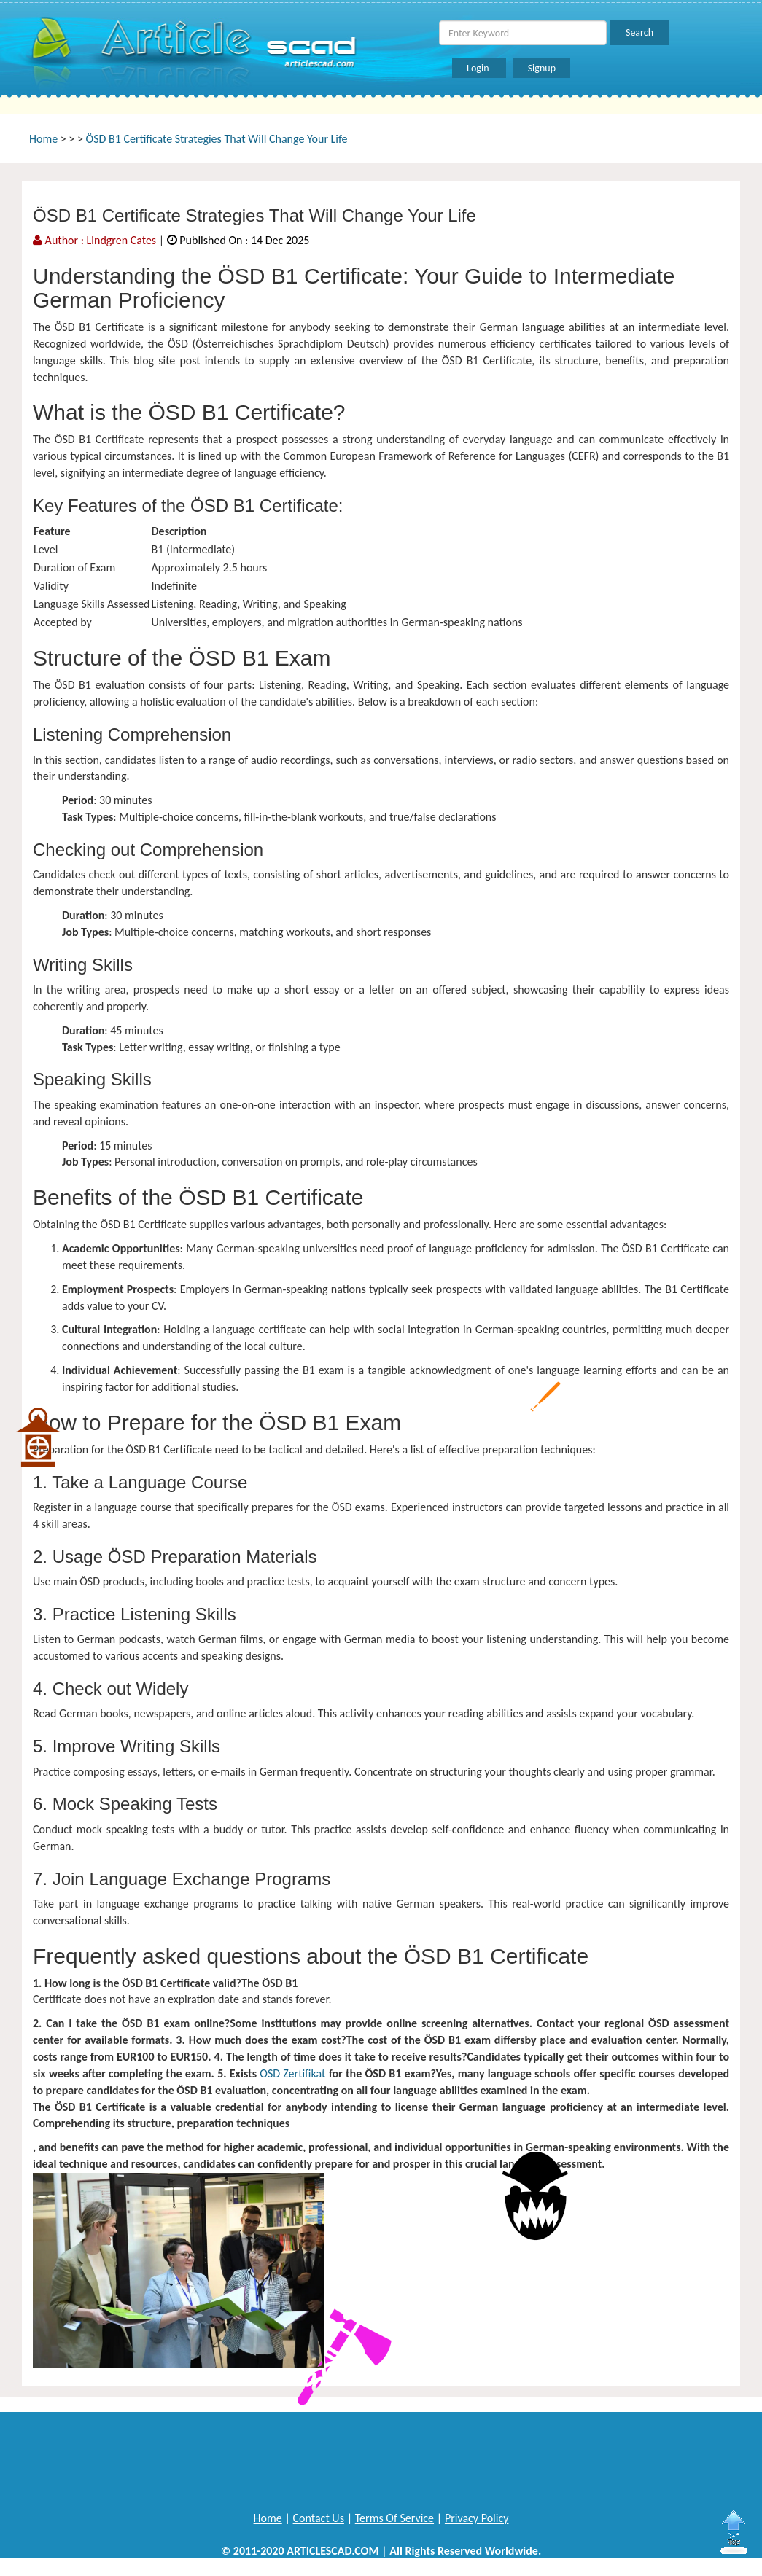  Describe the element at coordinates (545, 1397) in the screenshot. I see `access baseball or batting-related content` at that location.